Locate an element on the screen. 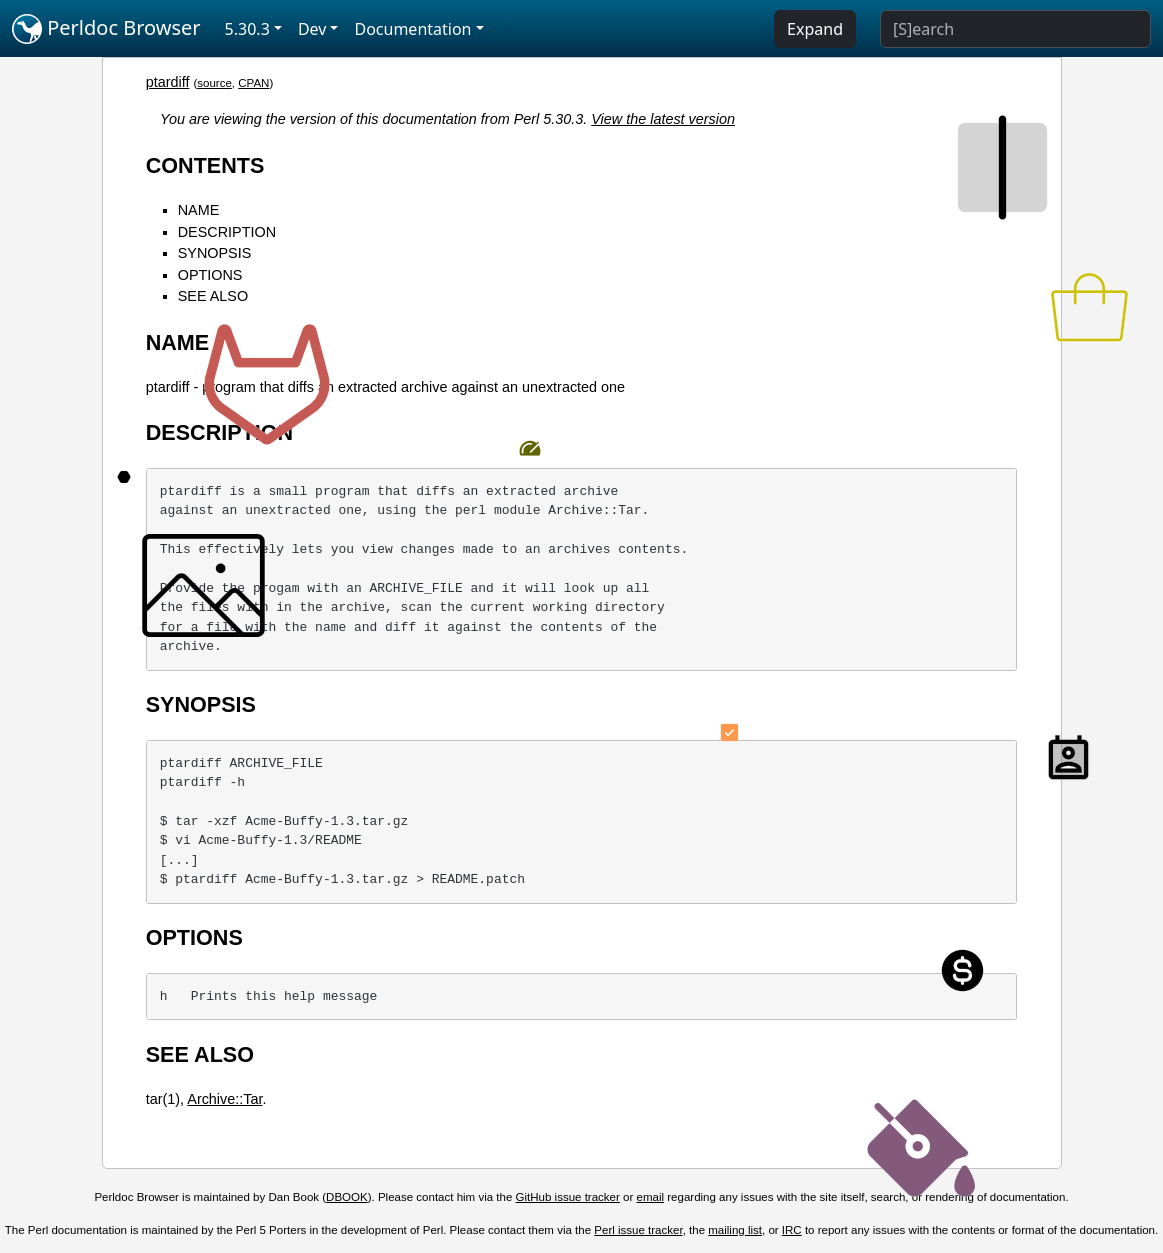 The height and width of the screenshot is (1253, 1163). view speed or performance metrics is located at coordinates (530, 449).